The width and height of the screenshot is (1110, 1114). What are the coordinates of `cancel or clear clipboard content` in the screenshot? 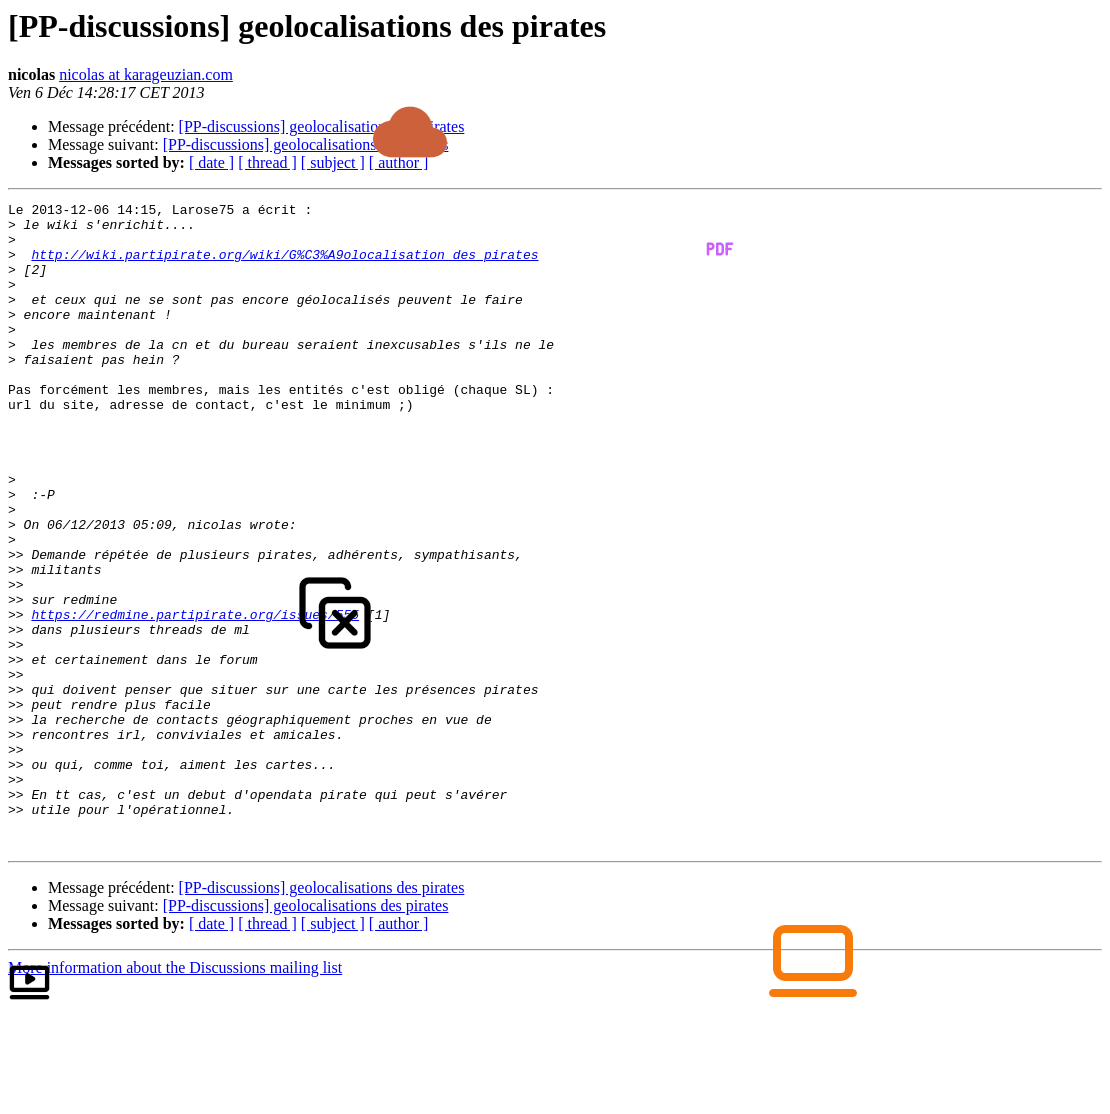 It's located at (335, 613).